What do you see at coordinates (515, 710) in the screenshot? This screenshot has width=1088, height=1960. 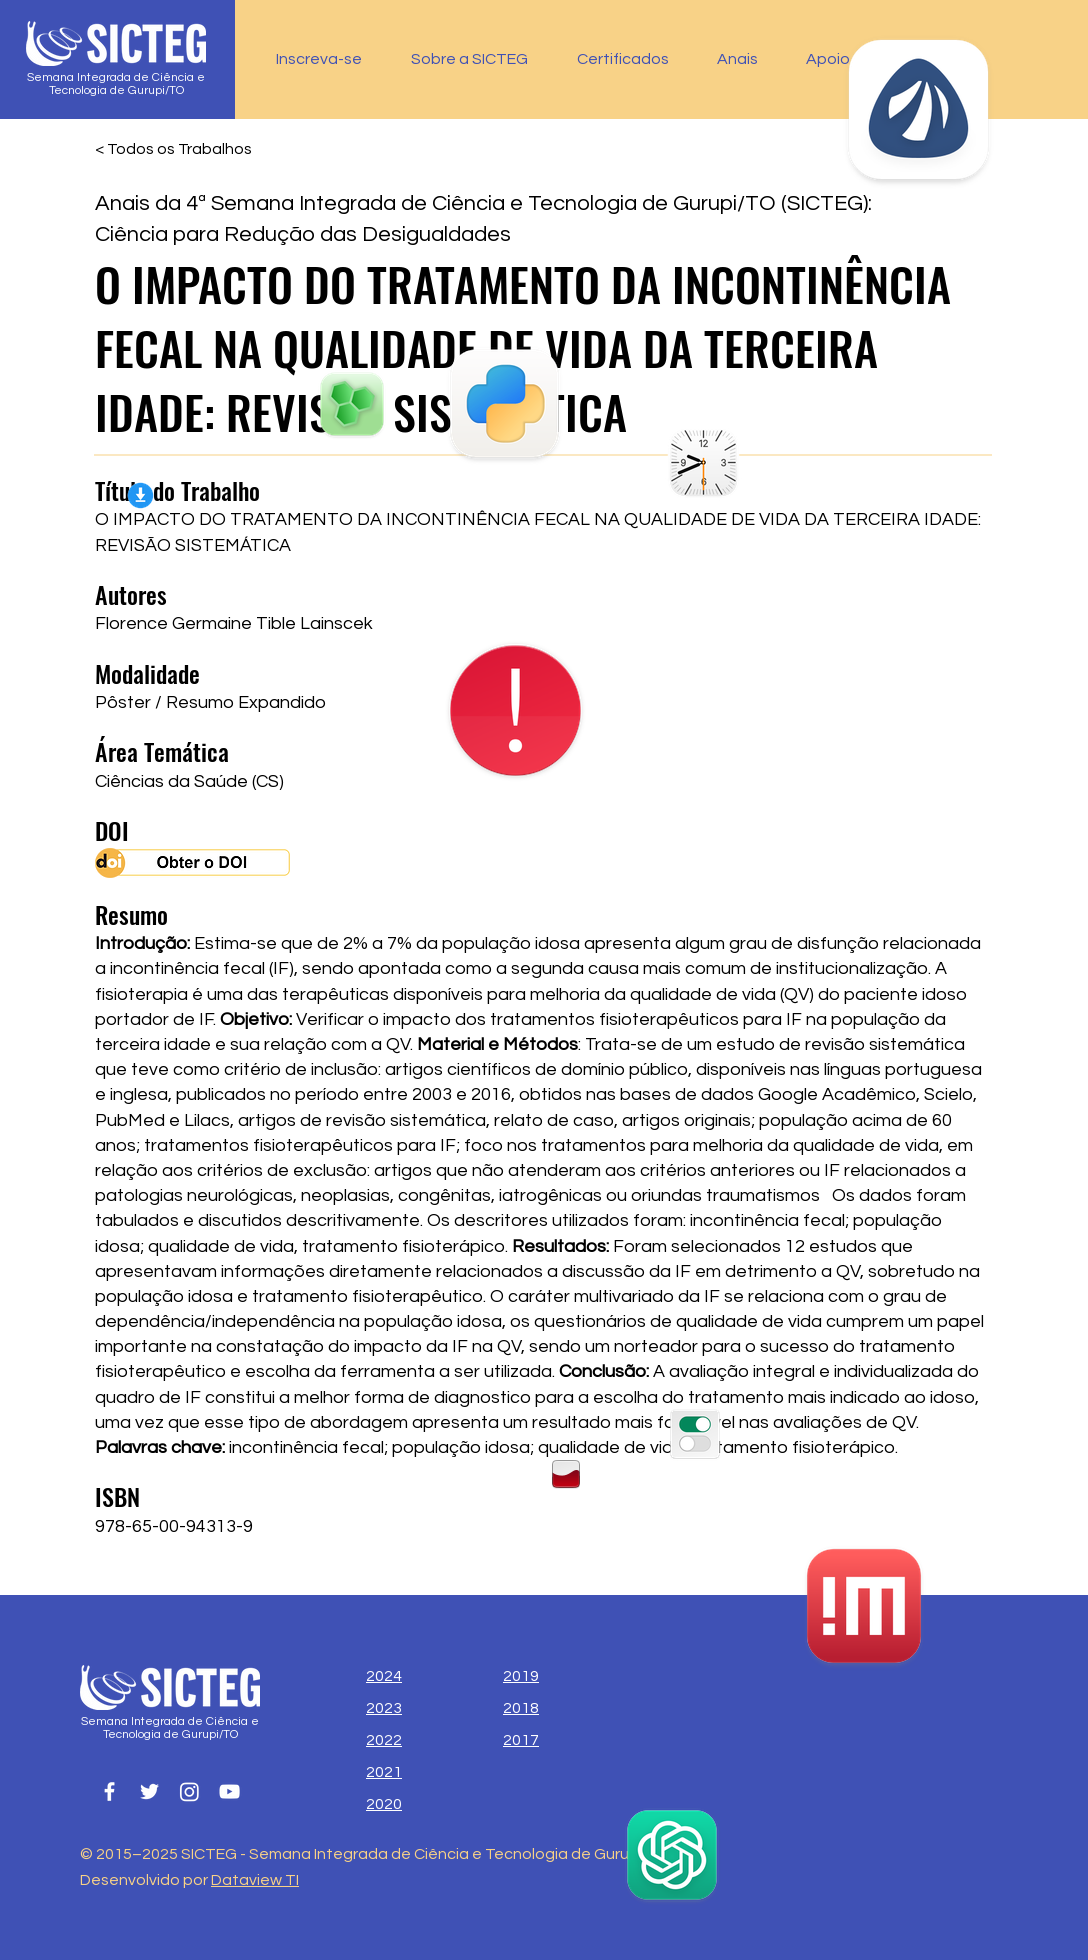 I see `indicates an application error or crash` at bounding box center [515, 710].